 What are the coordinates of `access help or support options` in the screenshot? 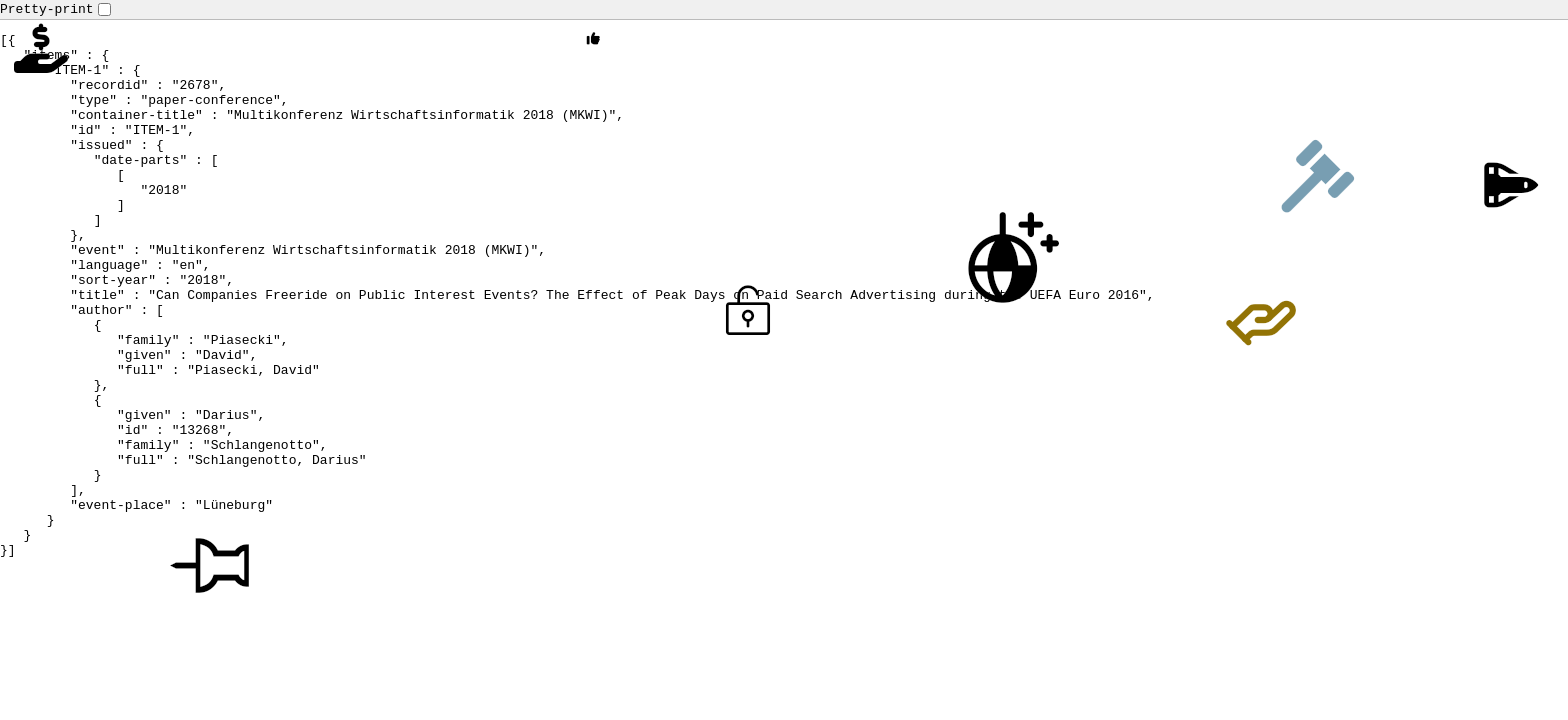 It's located at (1261, 320).